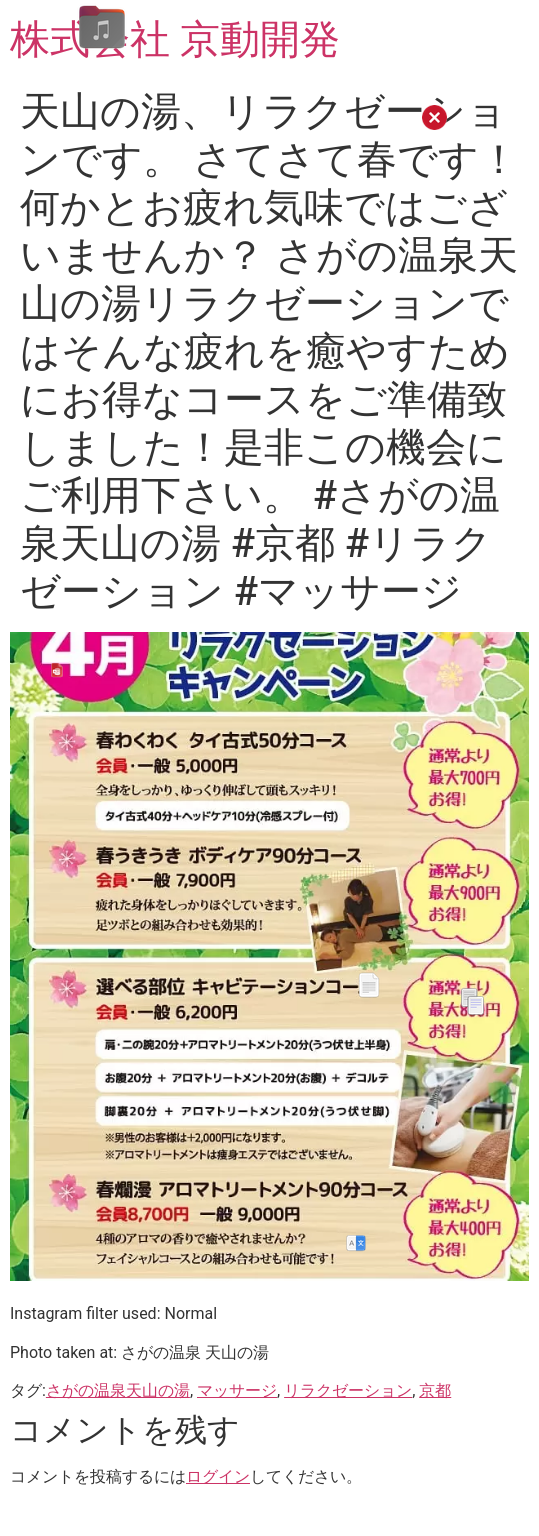 The image size is (539, 1536). I want to click on microsoft access database file, so click(57, 670).